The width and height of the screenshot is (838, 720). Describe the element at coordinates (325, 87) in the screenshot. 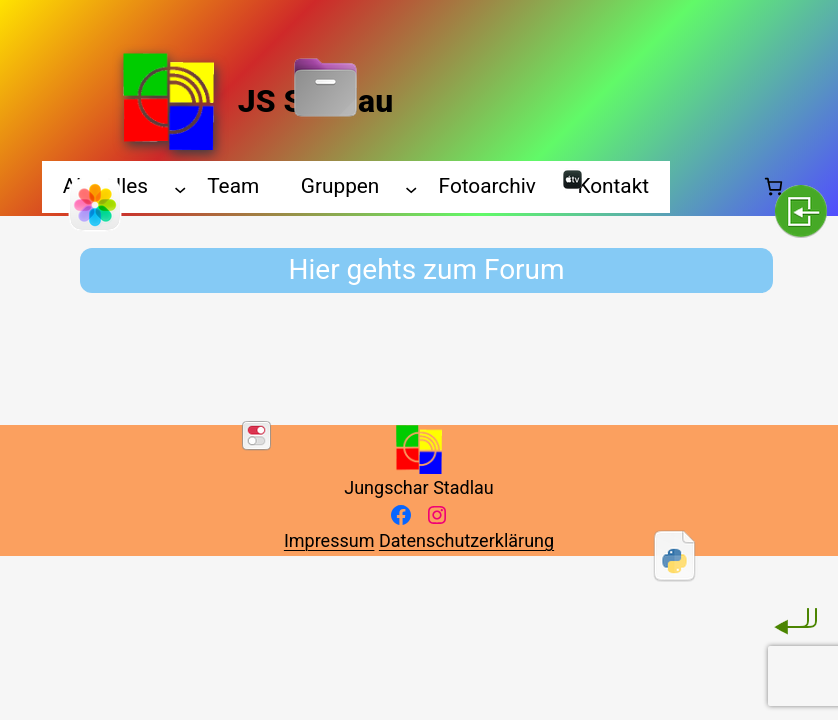

I see `open the nautilus file manager` at that location.